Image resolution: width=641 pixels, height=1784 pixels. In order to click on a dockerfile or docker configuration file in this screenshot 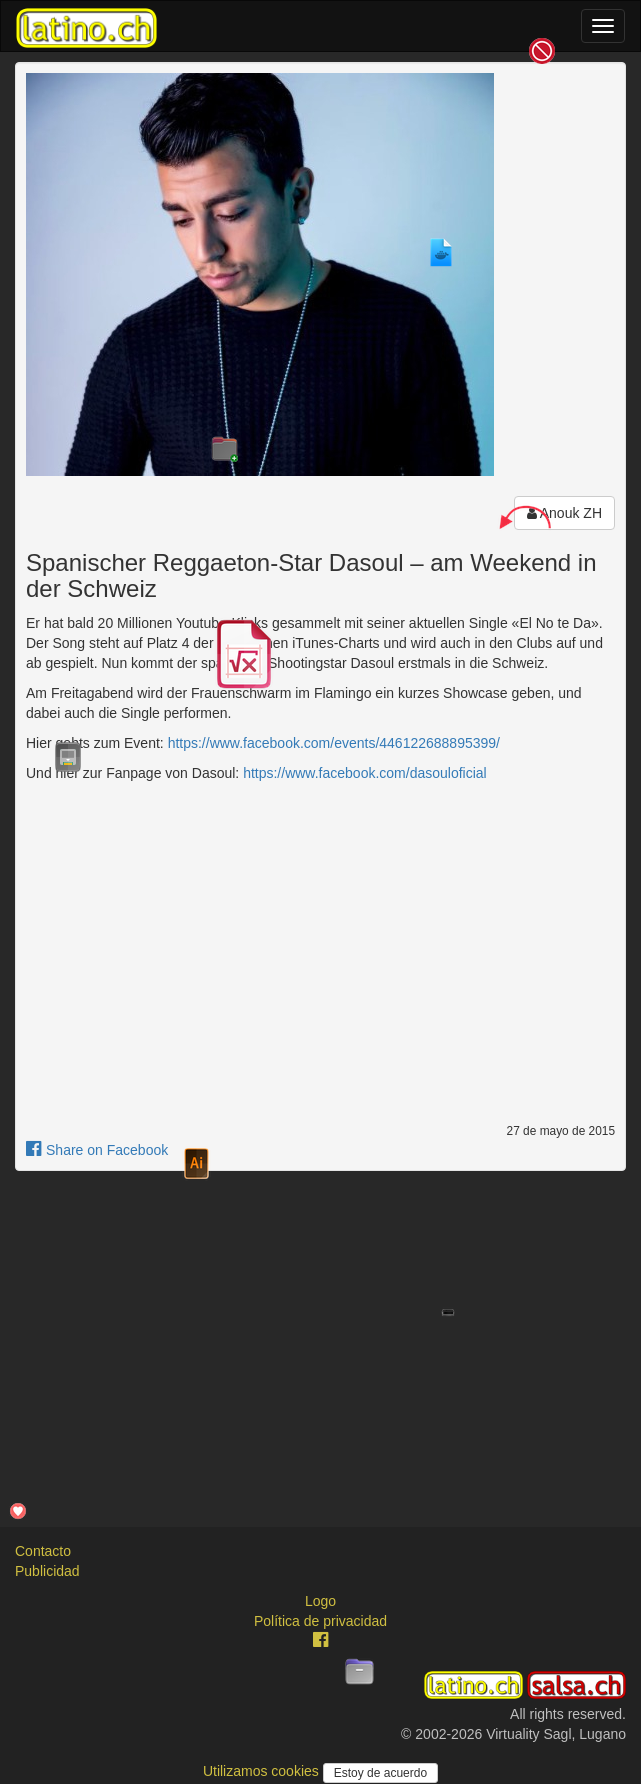, I will do `click(441, 253)`.